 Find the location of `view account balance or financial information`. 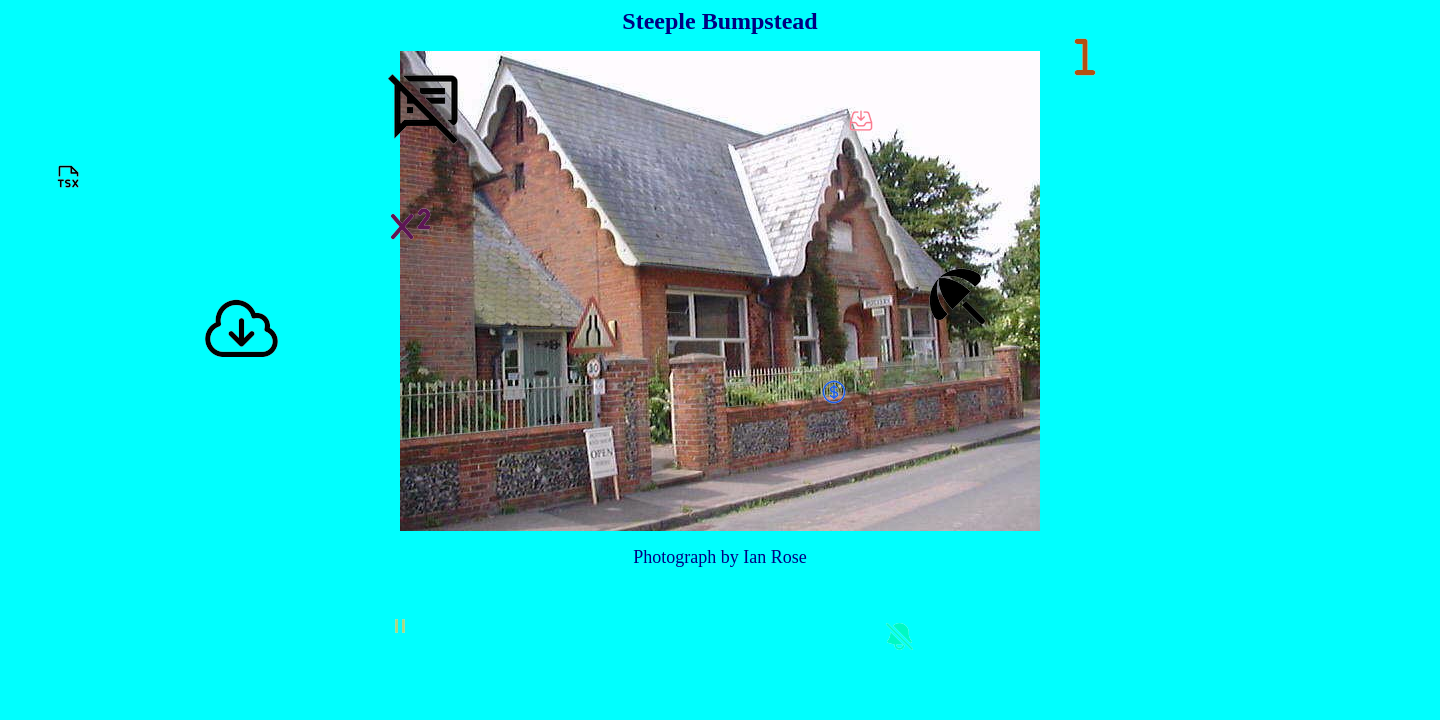

view account balance or financial information is located at coordinates (834, 392).